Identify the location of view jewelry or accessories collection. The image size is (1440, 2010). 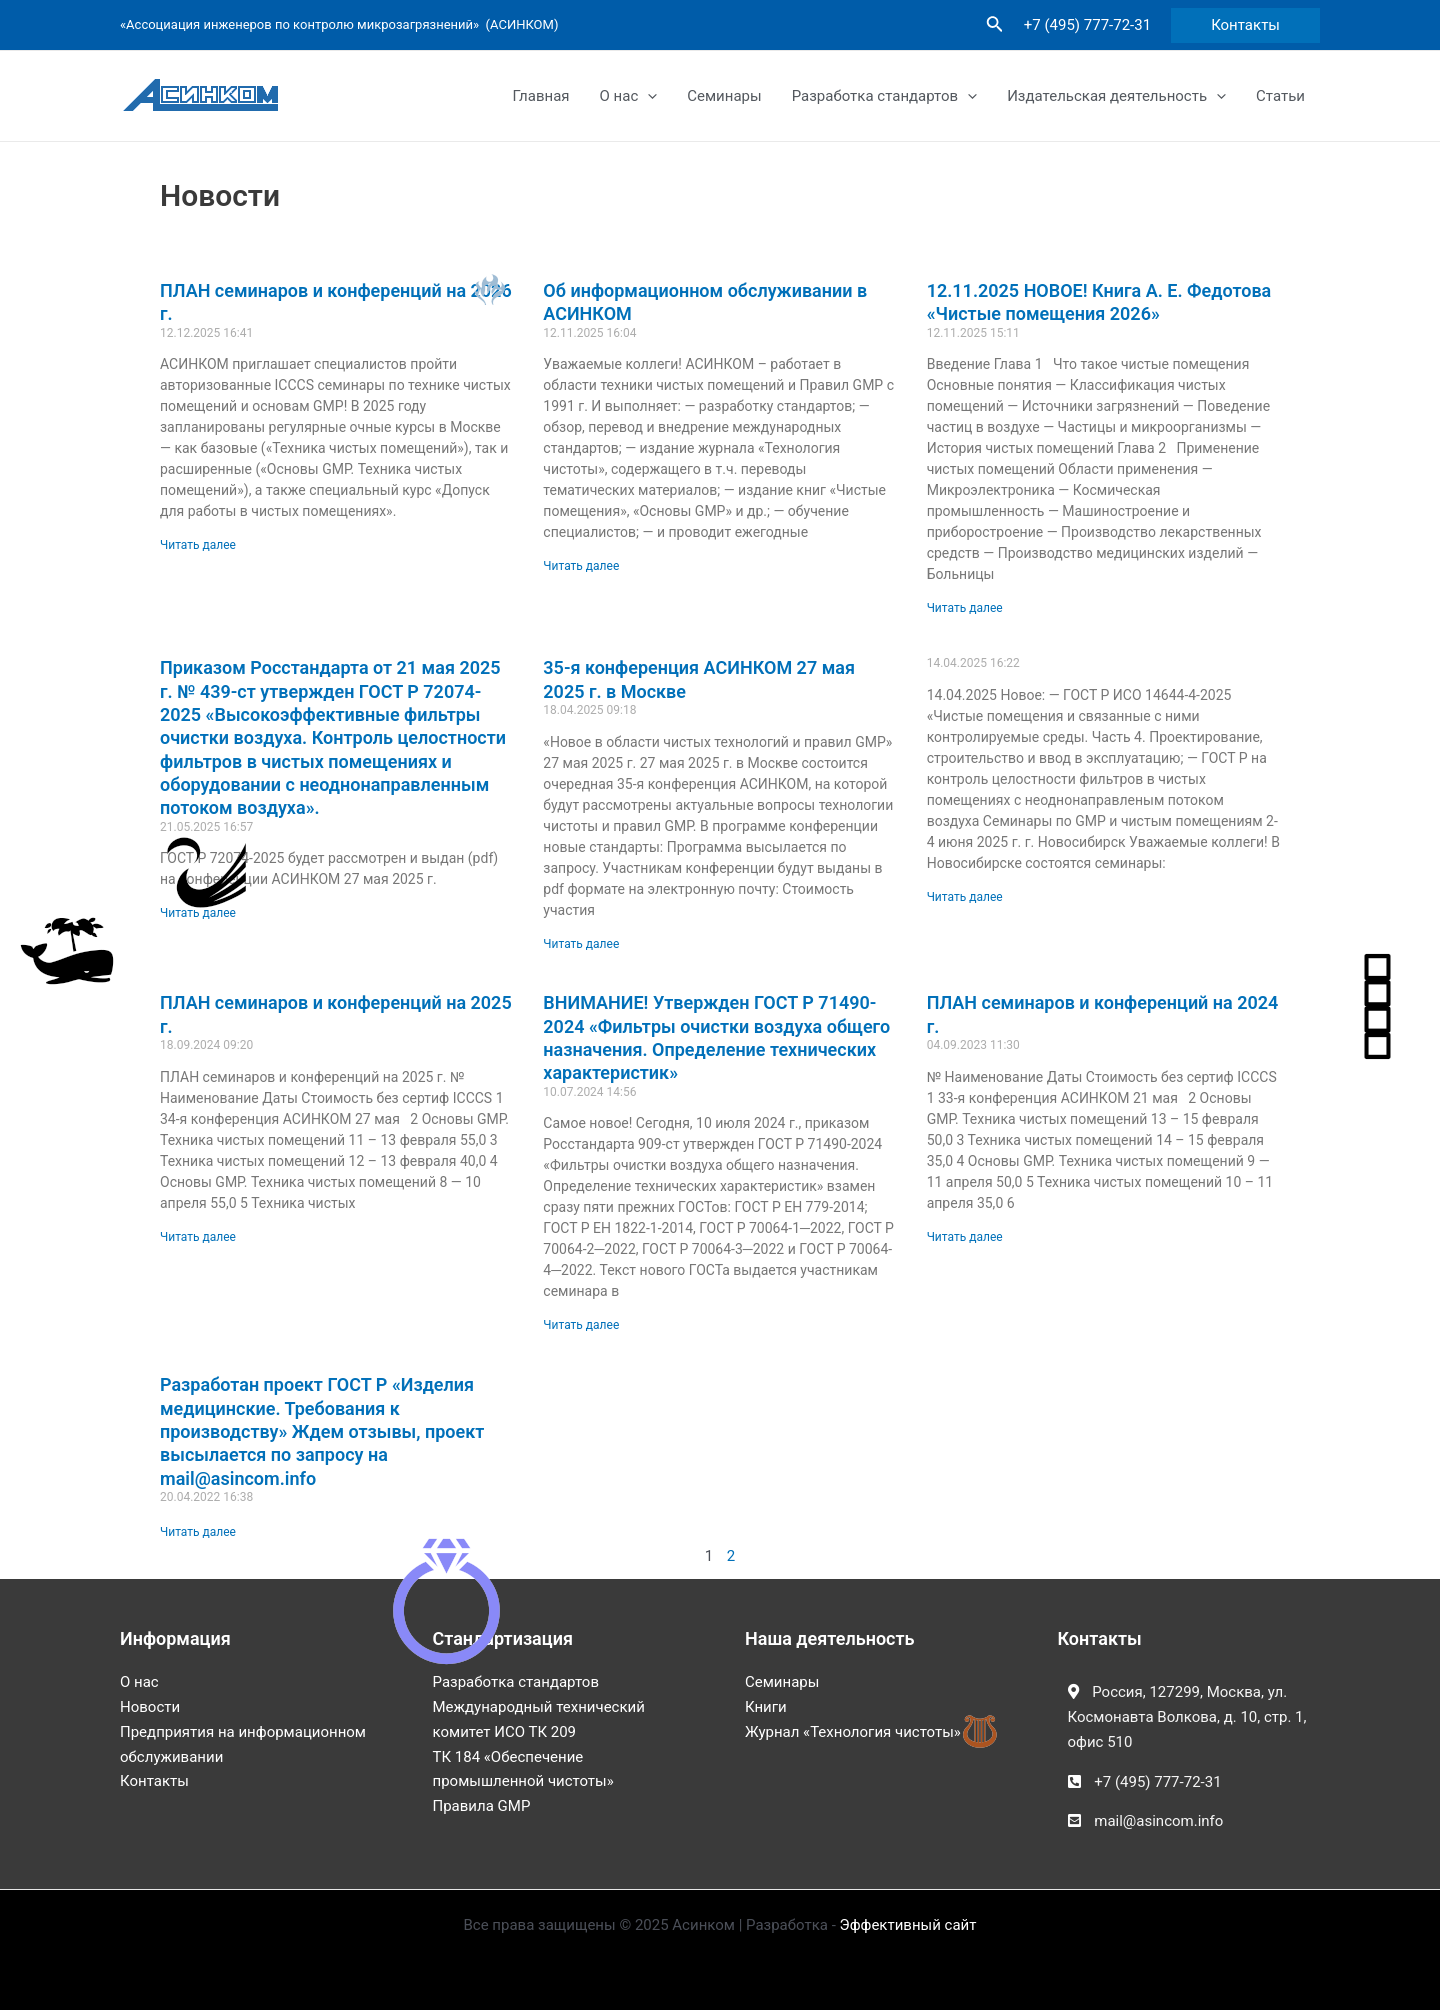
(446, 1601).